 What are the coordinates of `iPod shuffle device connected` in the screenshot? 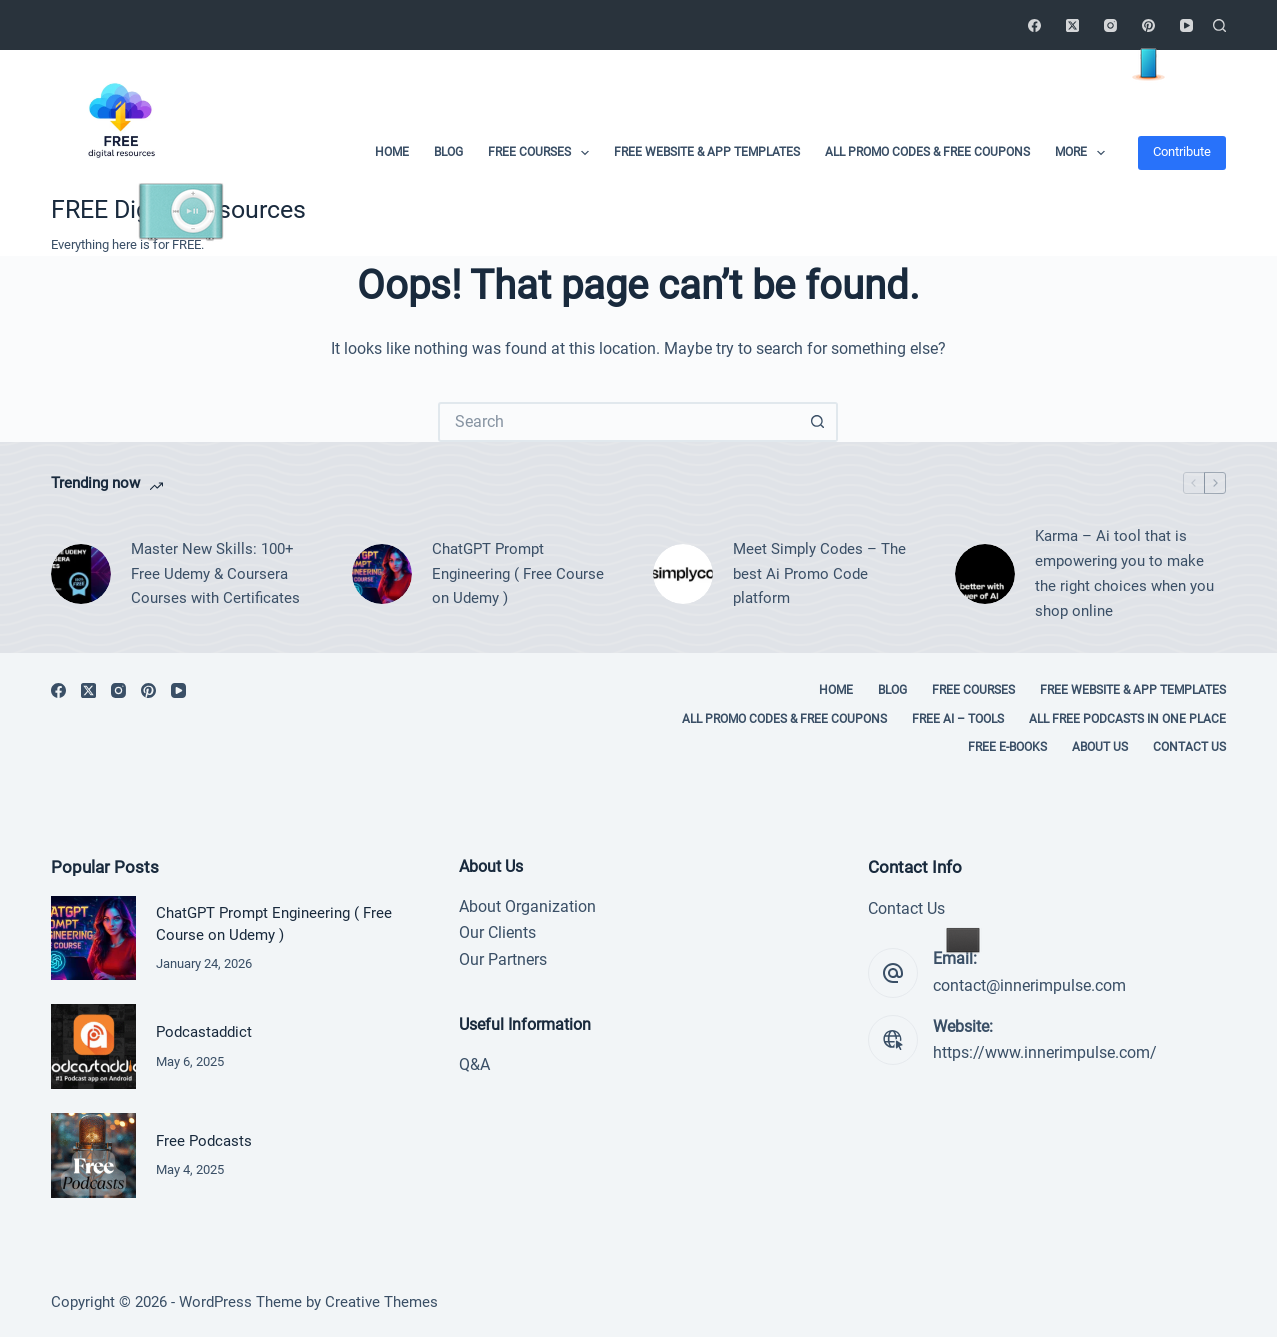 It's located at (181, 196).